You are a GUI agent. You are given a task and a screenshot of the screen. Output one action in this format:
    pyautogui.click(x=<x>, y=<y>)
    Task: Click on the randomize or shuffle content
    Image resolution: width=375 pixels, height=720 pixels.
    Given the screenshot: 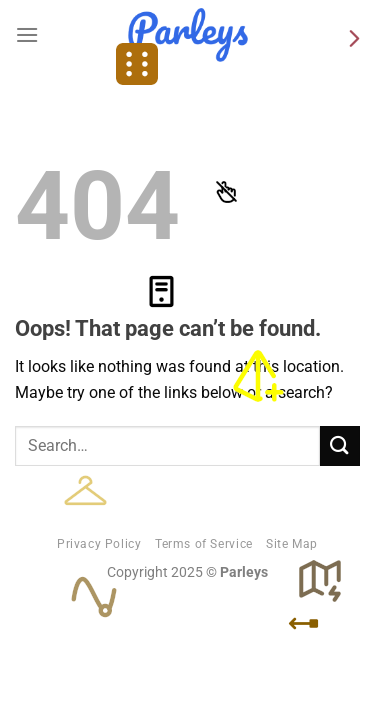 What is the action you would take?
    pyautogui.click(x=137, y=64)
    